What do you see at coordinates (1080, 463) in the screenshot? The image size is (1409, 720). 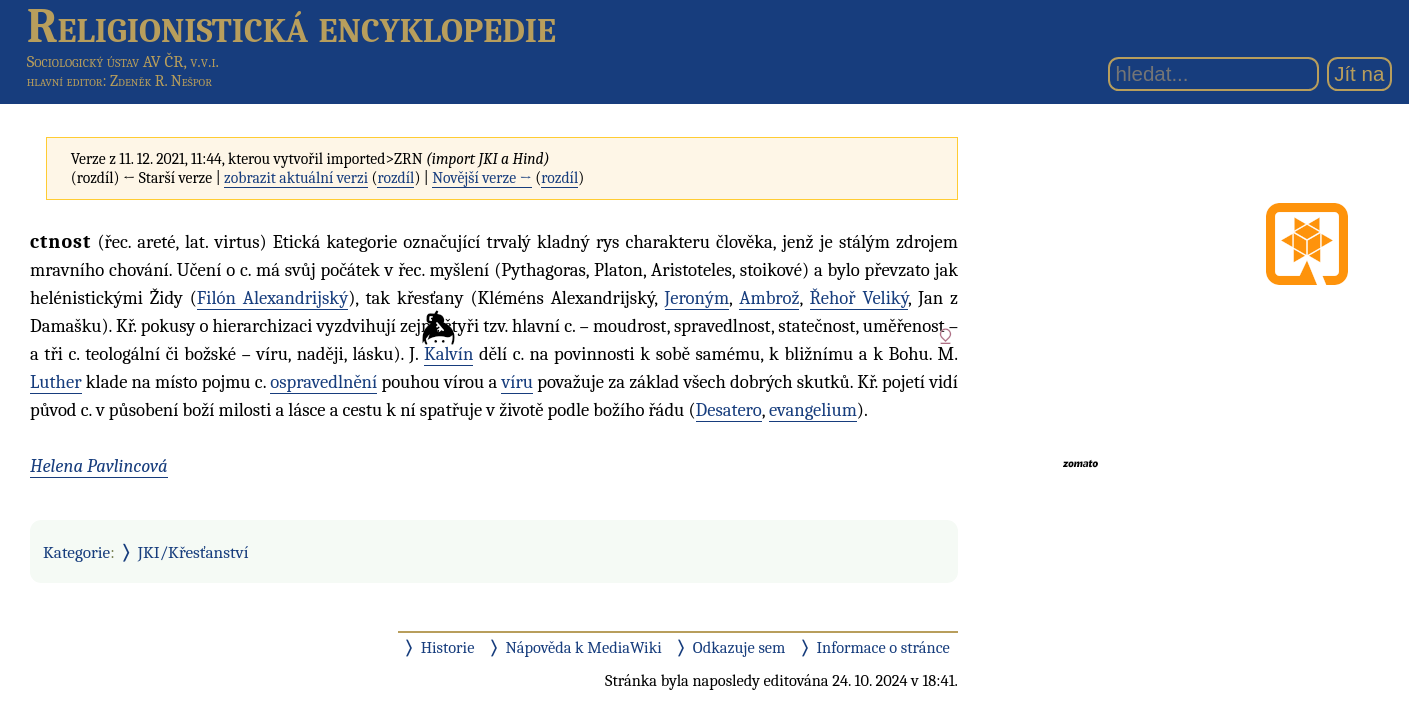 I see `open the Zomato app for food delivery and restaurant discovery` at bounding box center [1080, 463].